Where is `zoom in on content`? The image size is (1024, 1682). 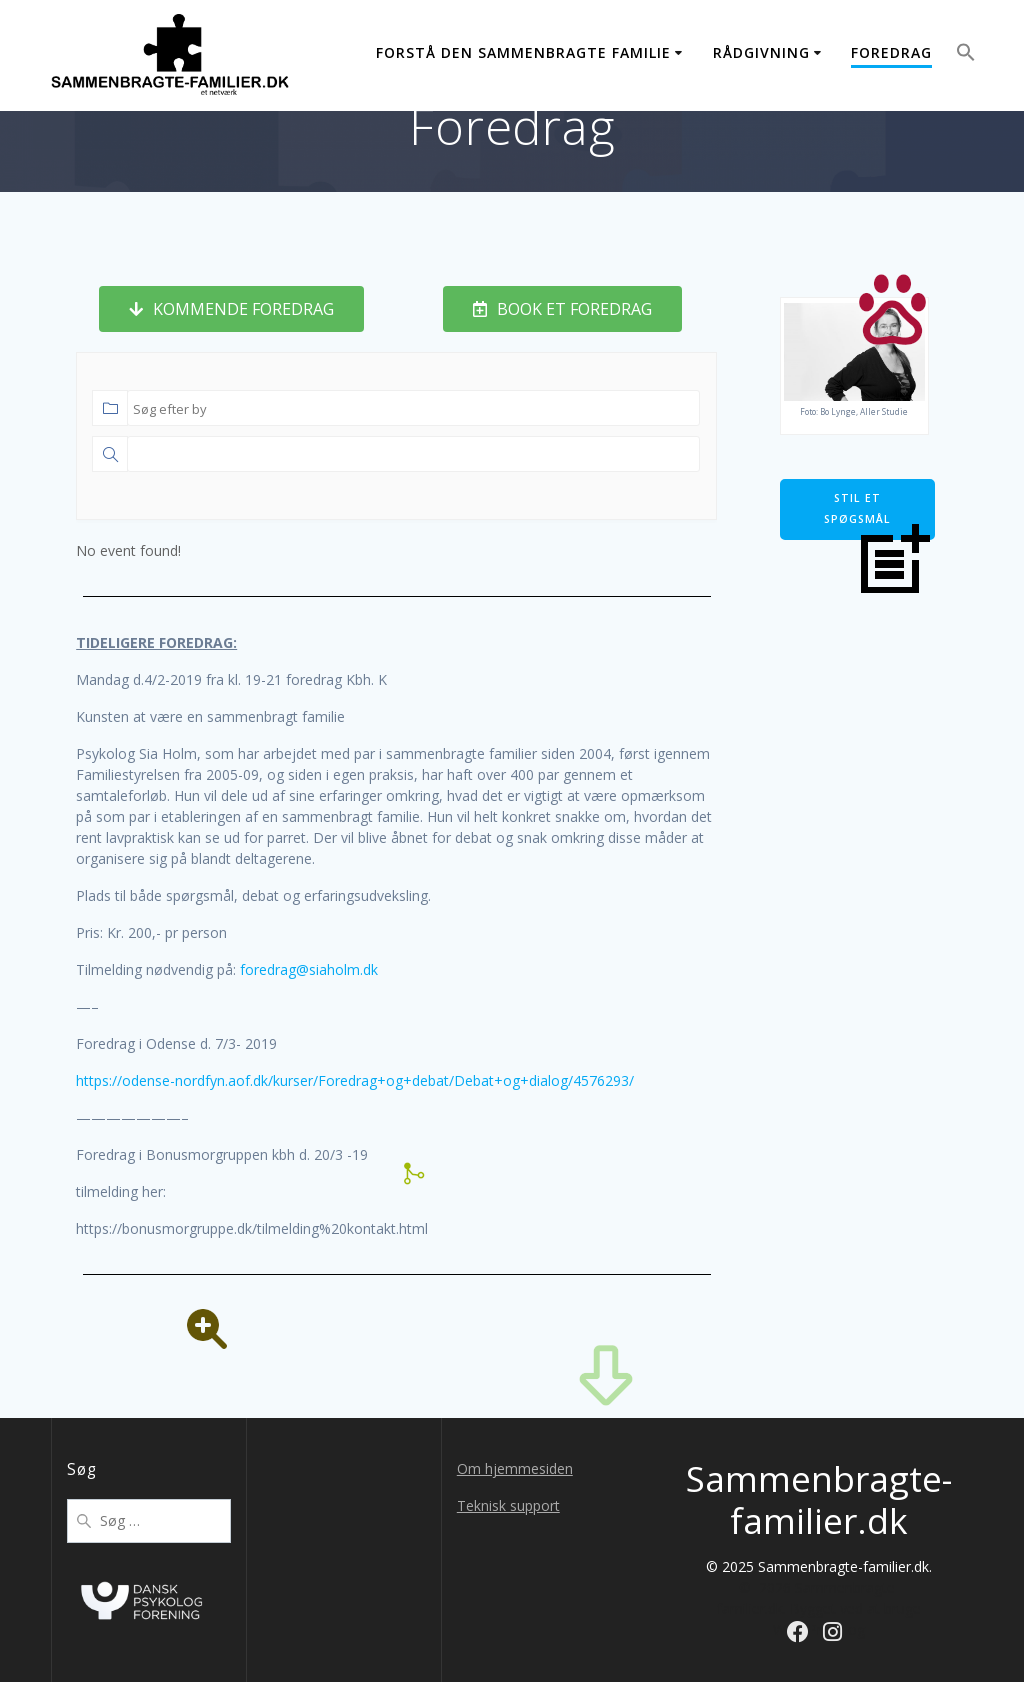 zoom in on content is located at coordinates (207, 1329).